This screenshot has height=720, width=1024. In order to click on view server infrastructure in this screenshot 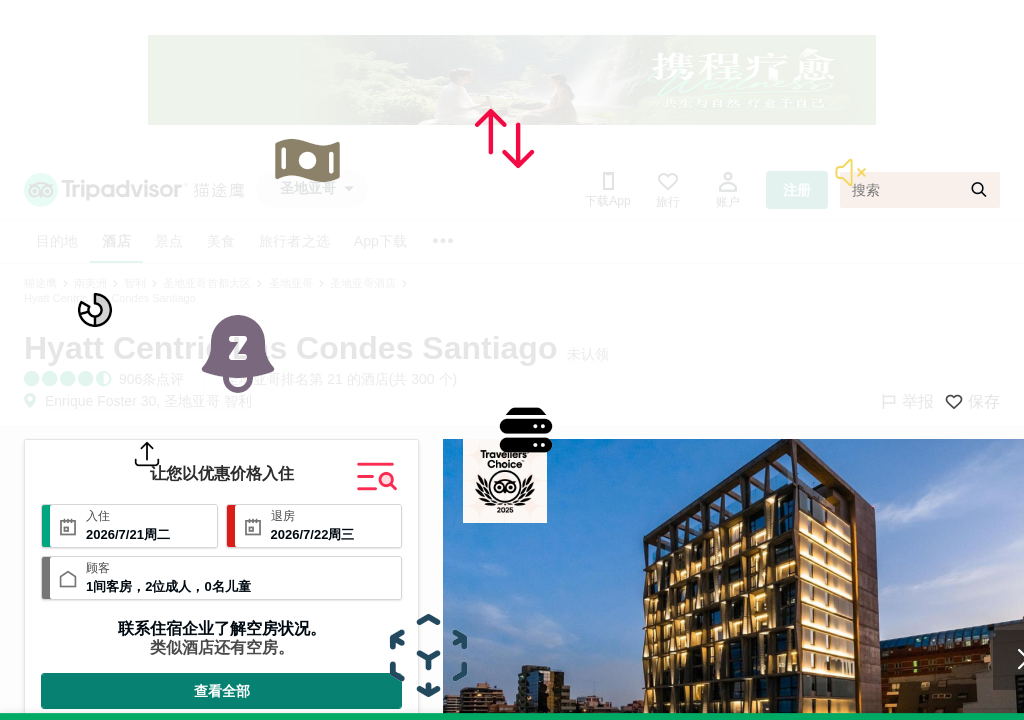, I will do `click(526, 430)`.